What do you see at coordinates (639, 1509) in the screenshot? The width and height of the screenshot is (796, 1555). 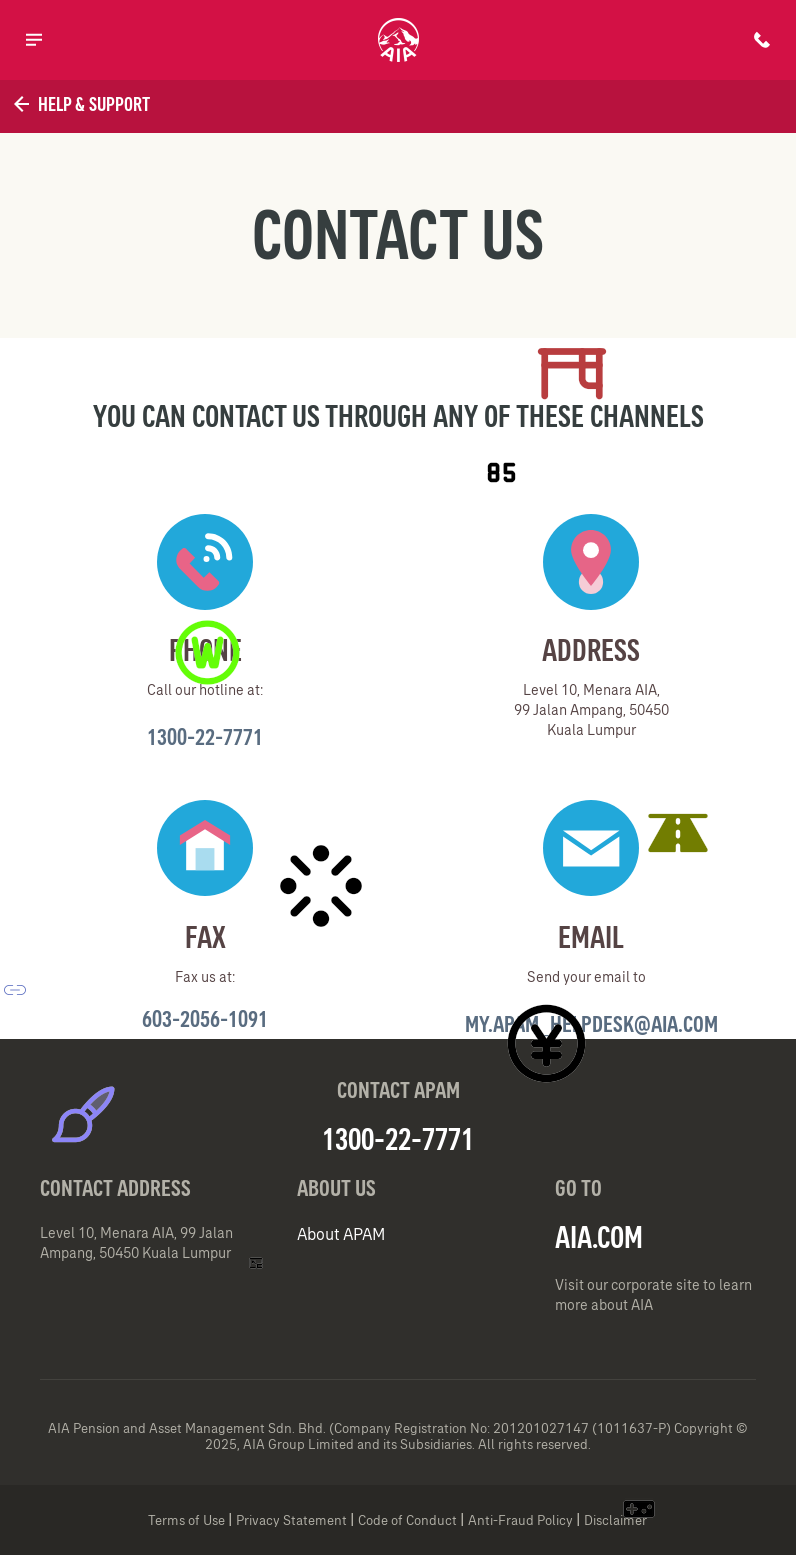 I see `access games or gaming features` at bounding box center [639, 1509].